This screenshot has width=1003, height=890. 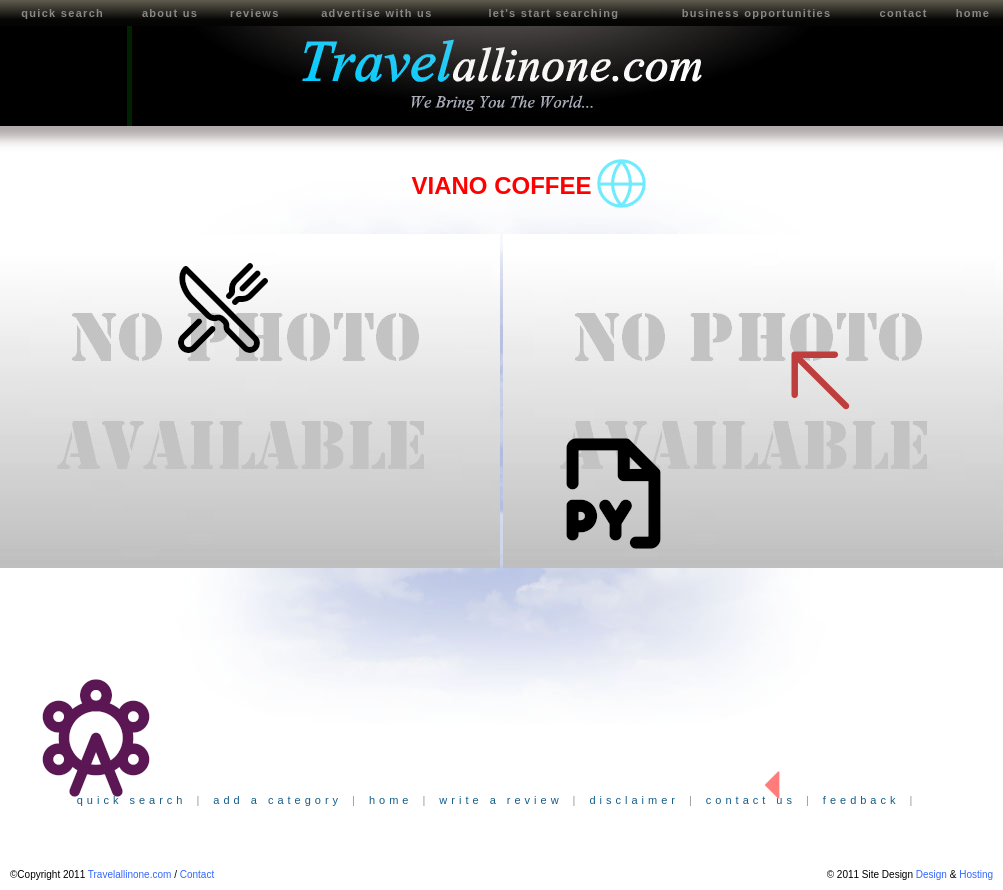 I want to click on navigate back to previous page, so click(x=822, y=382).